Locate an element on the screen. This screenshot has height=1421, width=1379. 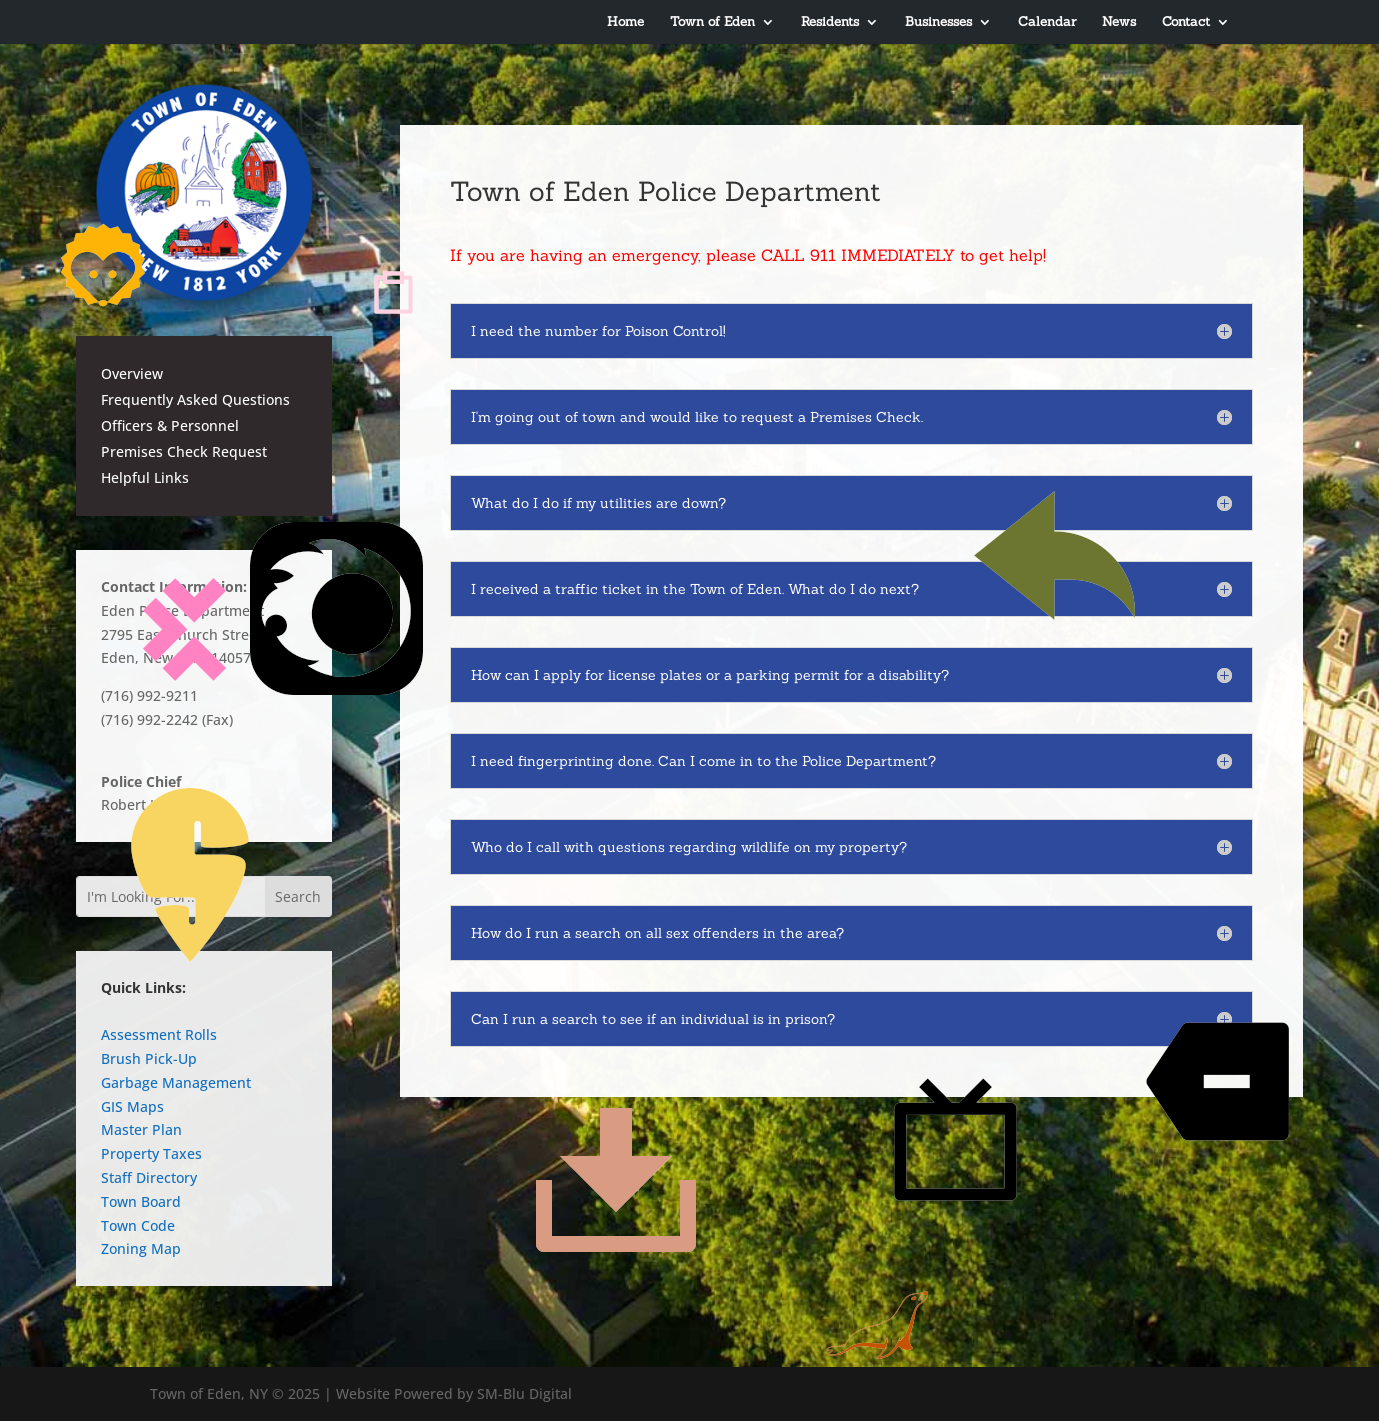
reply to a message or email is located at coordinates (1062, 555).